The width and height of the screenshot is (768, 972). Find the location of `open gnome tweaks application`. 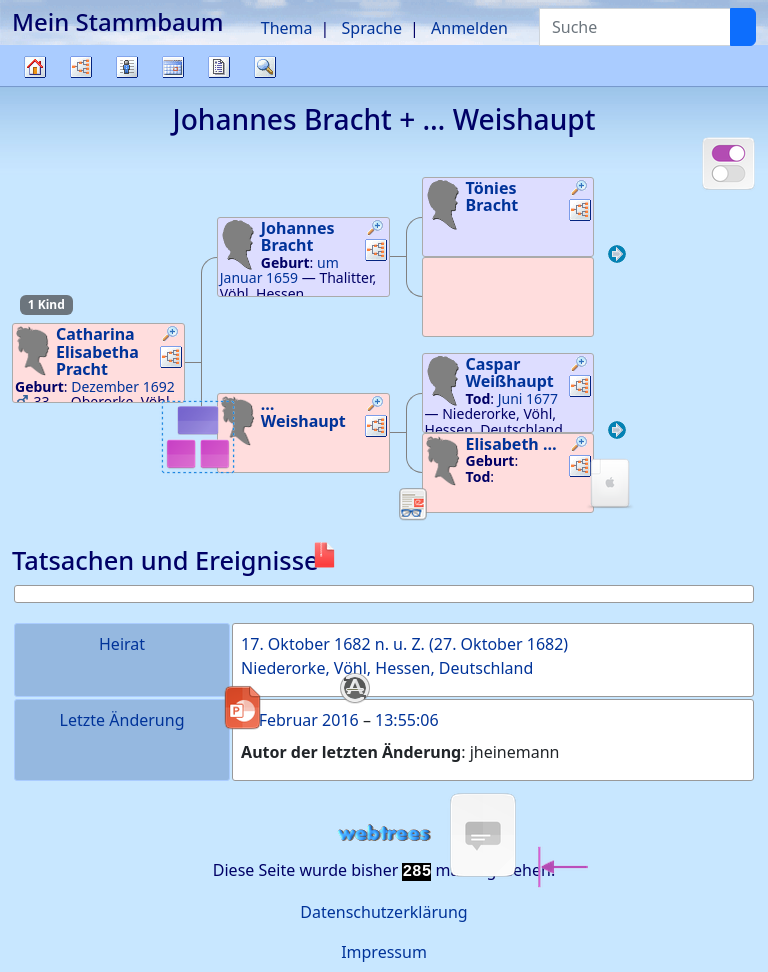

open gnome tweaks application is located at coordinates (728, 163).